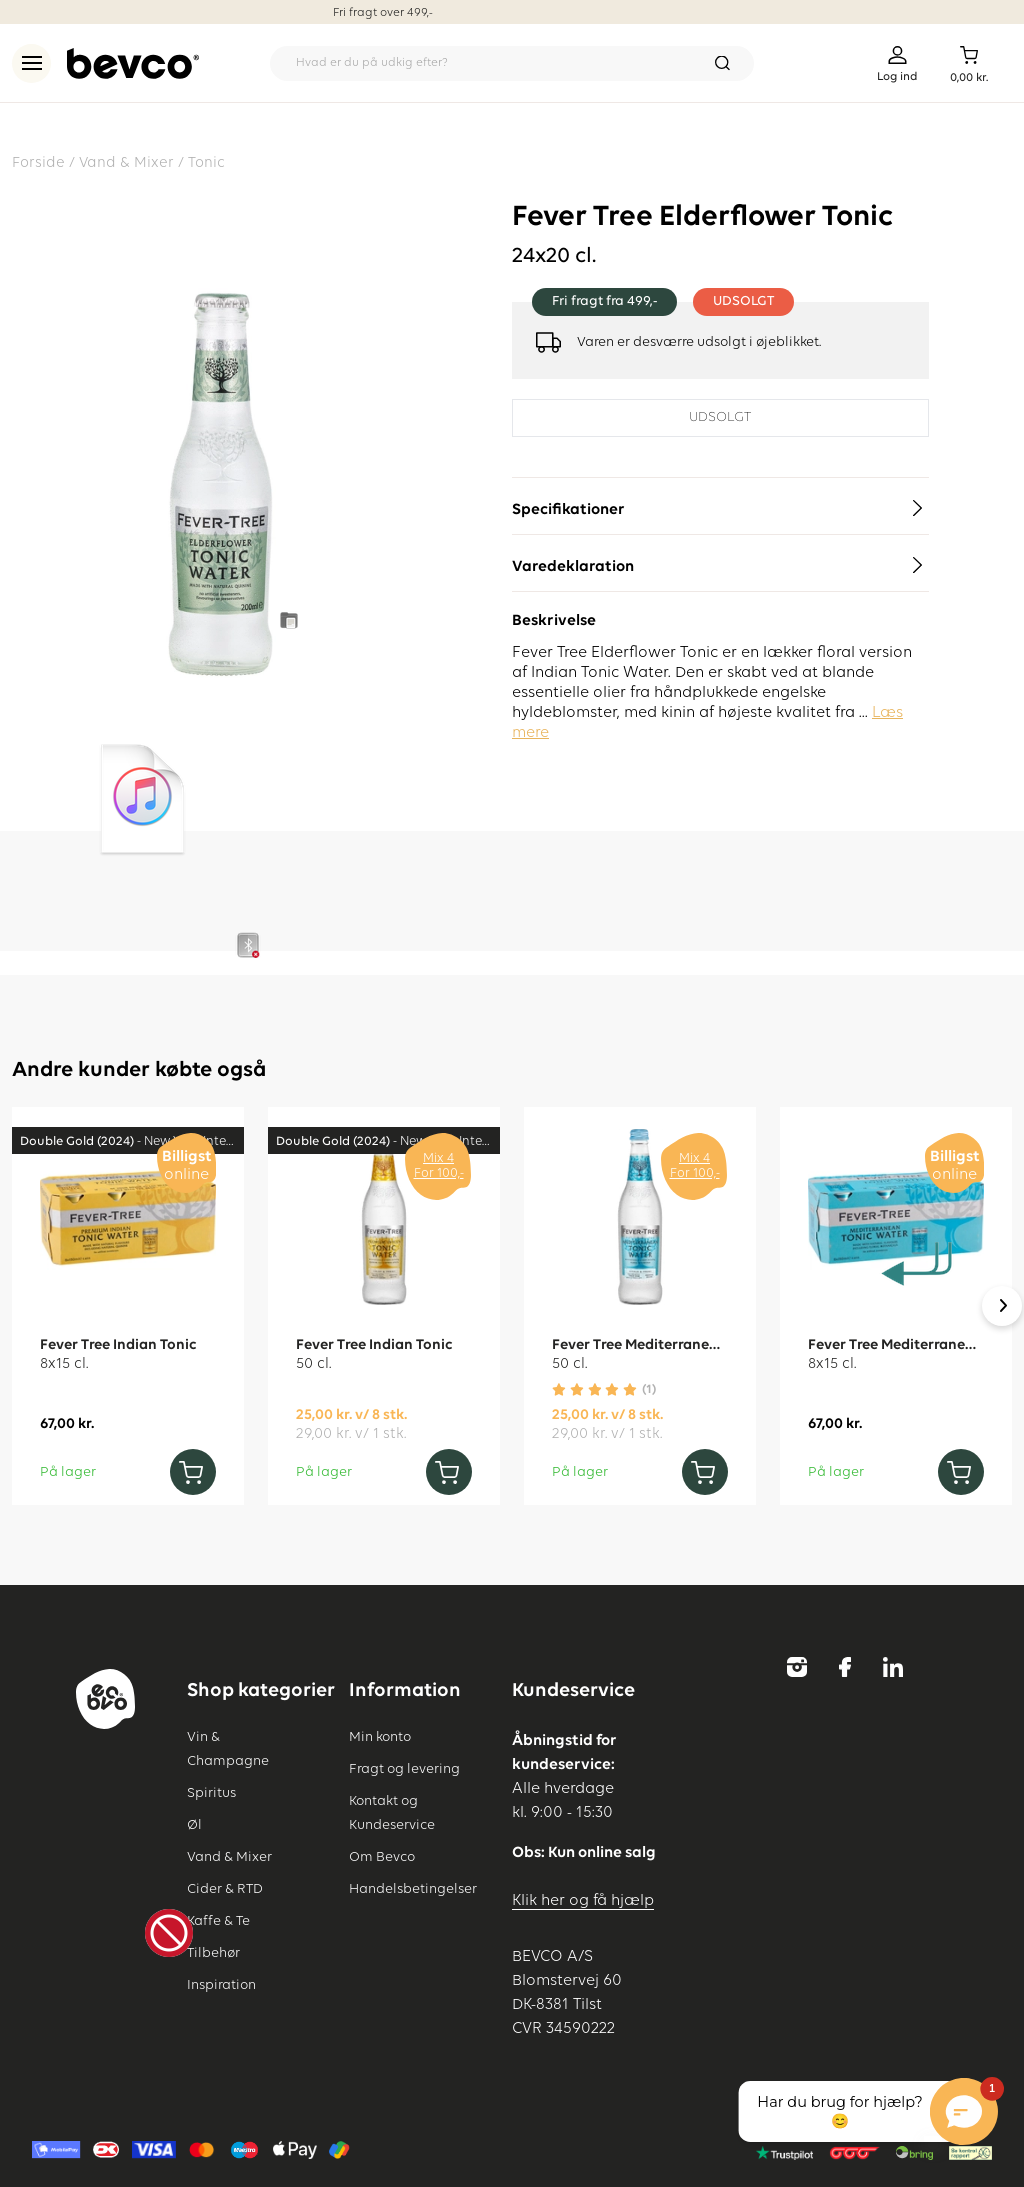  What do you see at coordinates (142, 801) in the screenshot?
I see `open an iTunes-related file or document` at bounding box center [142, 801].